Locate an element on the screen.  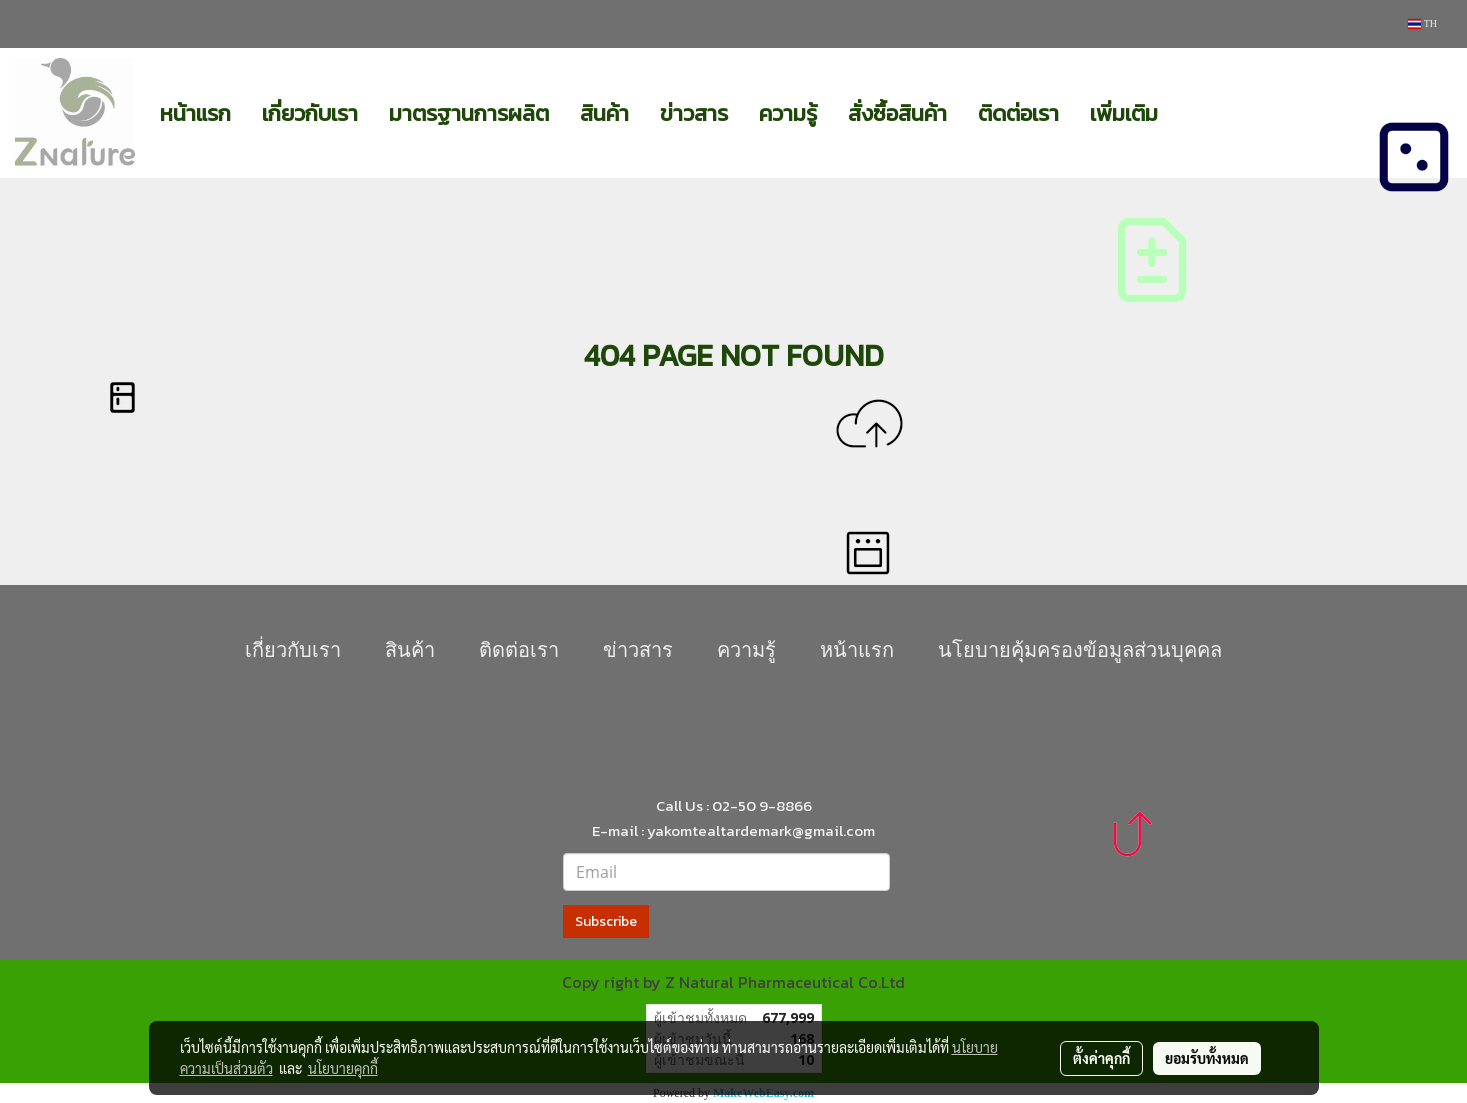
redo or repeat last action is located at coordinates (1131, 834).